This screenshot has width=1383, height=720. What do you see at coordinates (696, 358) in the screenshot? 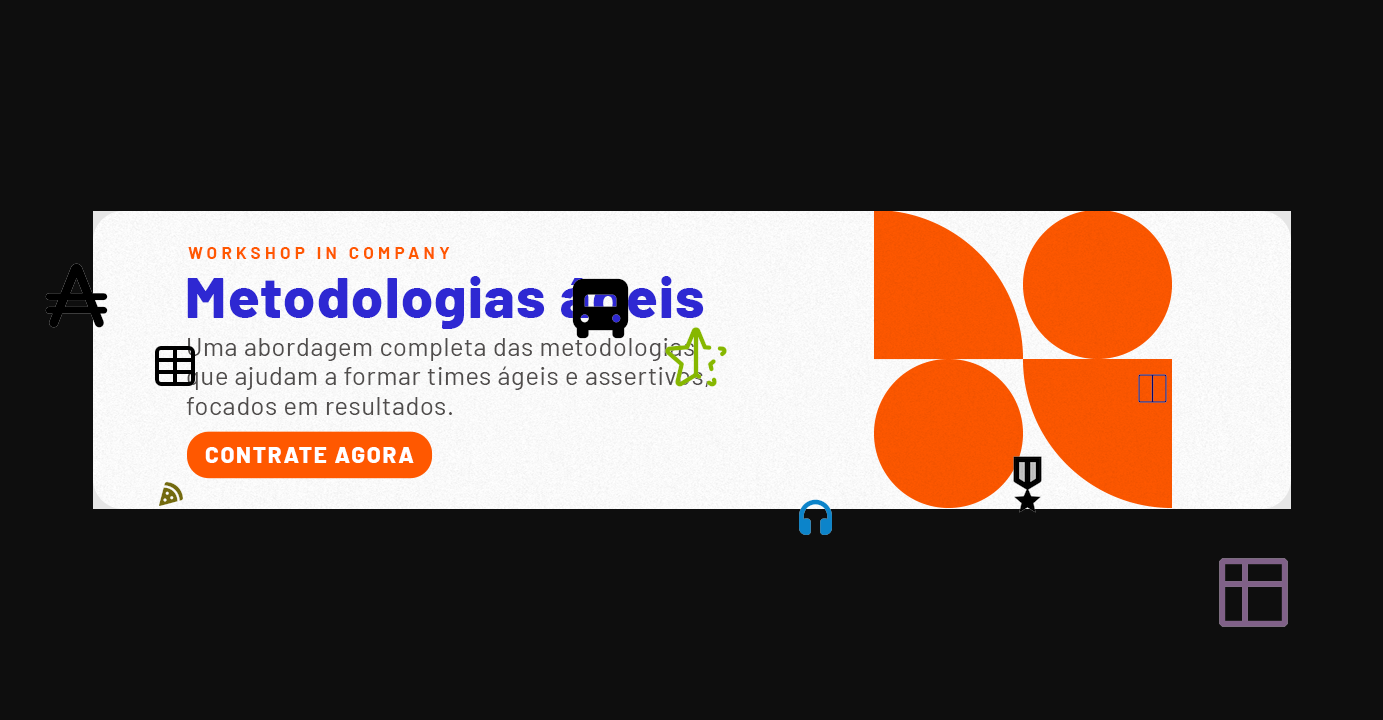
I see `indicates a partial or half rating` at bounding box center [696, 358].